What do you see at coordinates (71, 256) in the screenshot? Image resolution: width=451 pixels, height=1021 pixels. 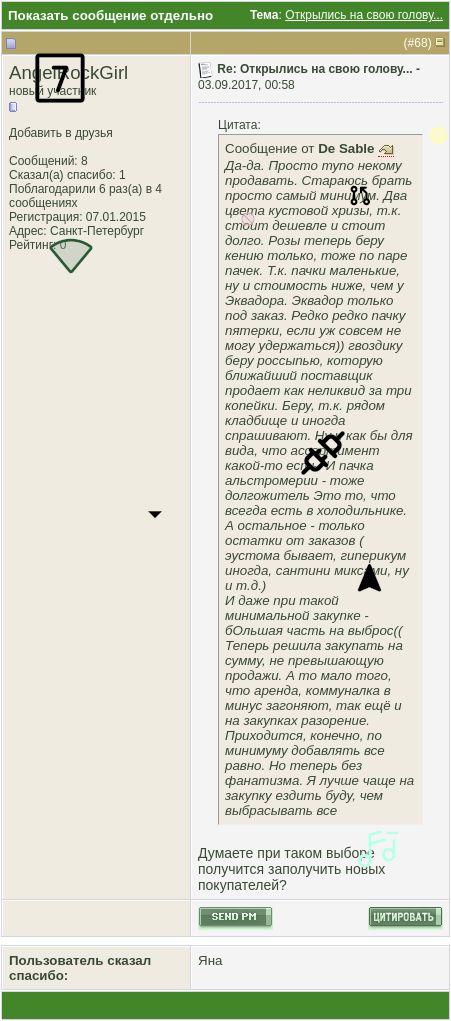 I see `strong wifi signal connected` at bounding box center [71, 256].